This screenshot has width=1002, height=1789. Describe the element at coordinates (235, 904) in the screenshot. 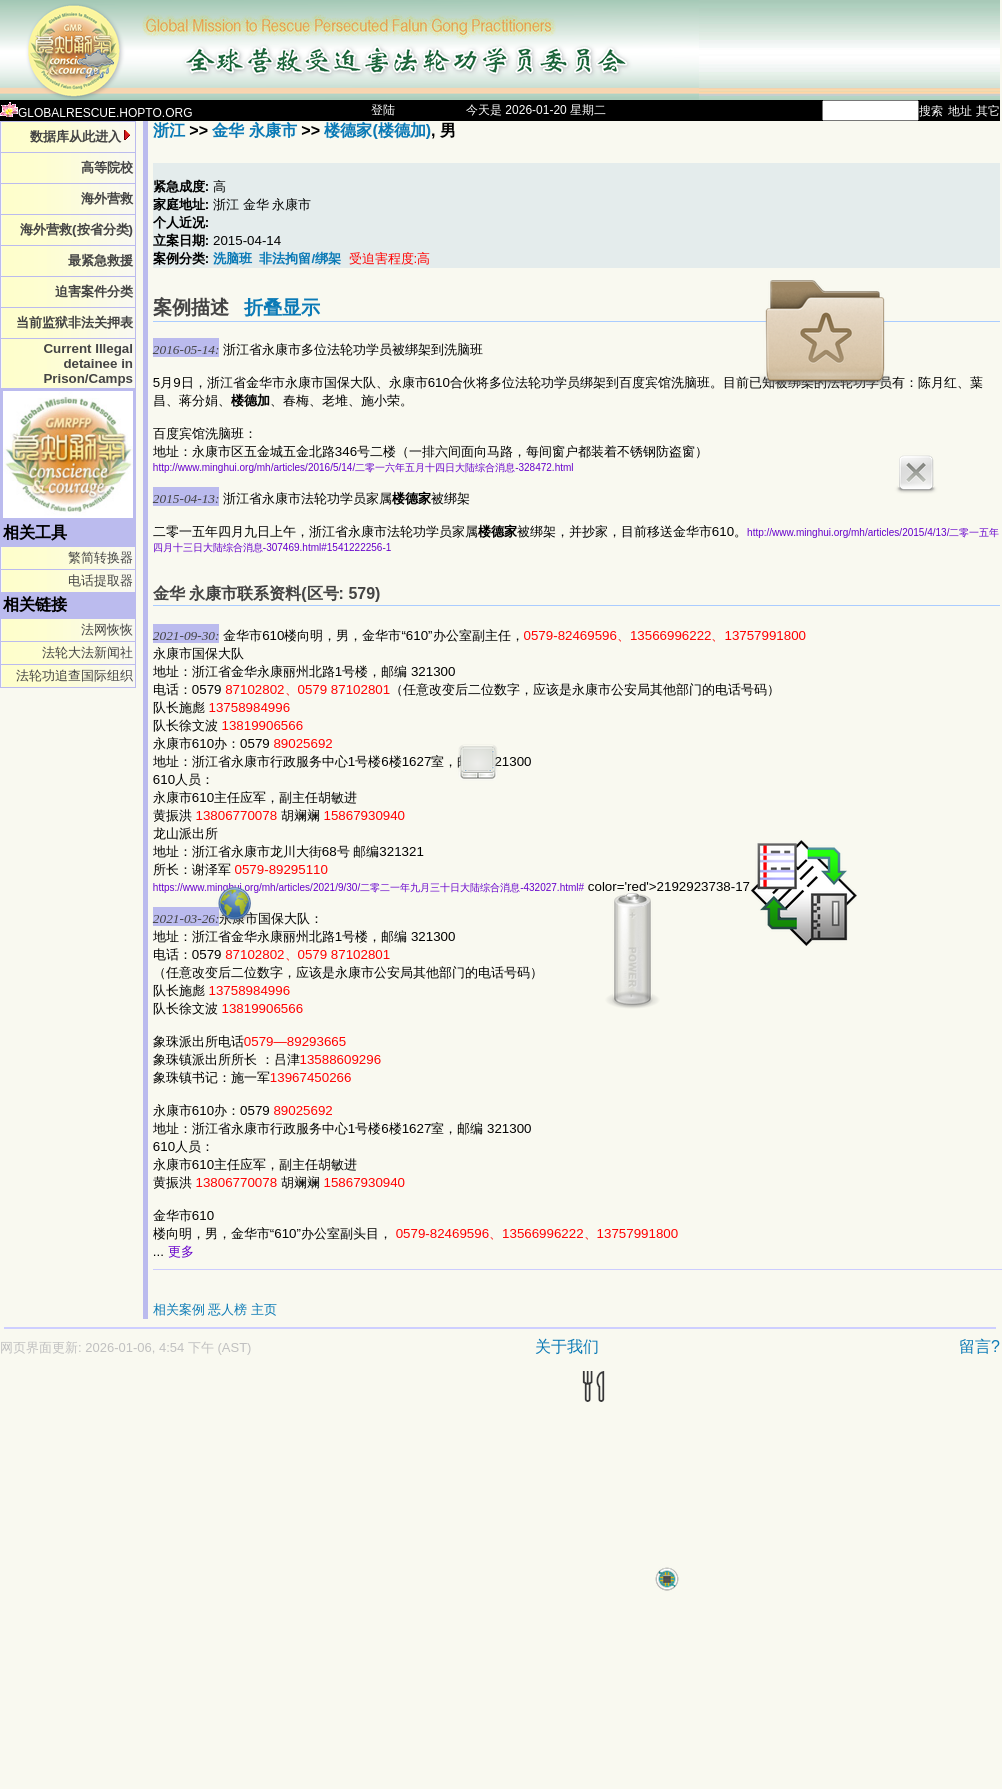

I see `indicates web or internet content` at that location.